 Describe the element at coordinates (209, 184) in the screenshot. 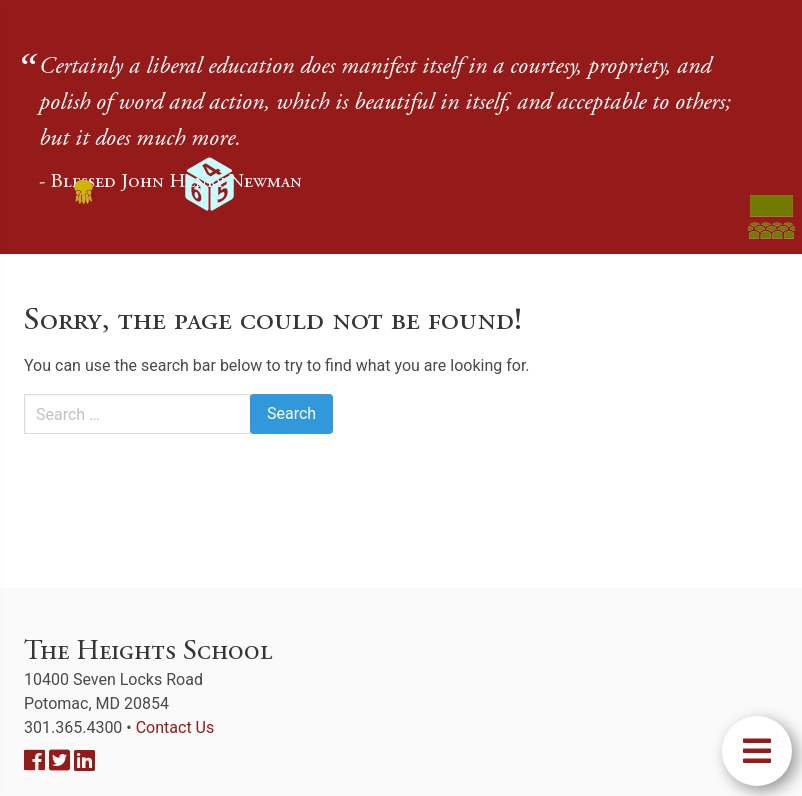

I see `roll dice or randomize selection` at that location.